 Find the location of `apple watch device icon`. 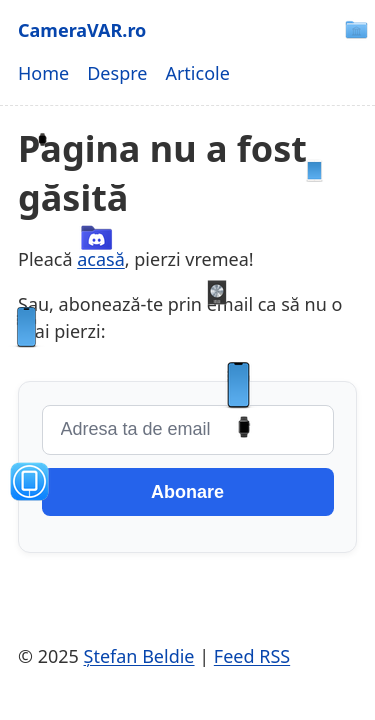

apple watch device icon is located at coordinates (42, 139).